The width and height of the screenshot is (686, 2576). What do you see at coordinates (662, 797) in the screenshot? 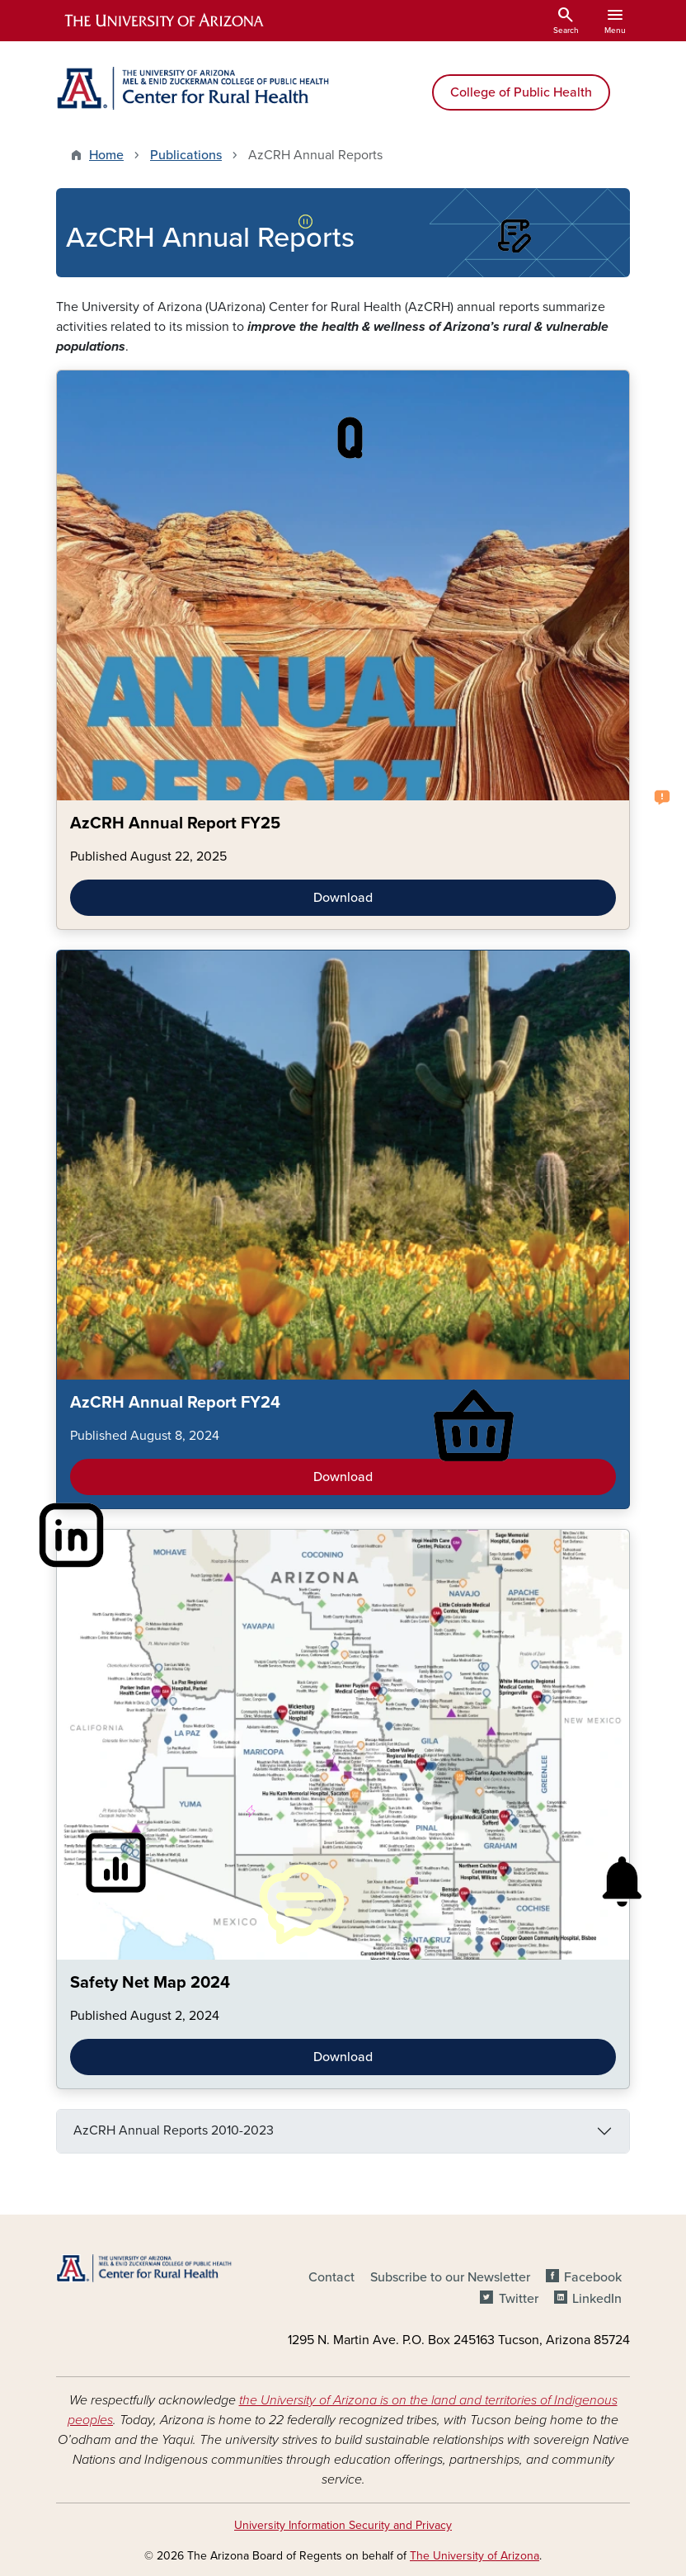
I see `report a message or conversation` at bounding box center [662, 797].